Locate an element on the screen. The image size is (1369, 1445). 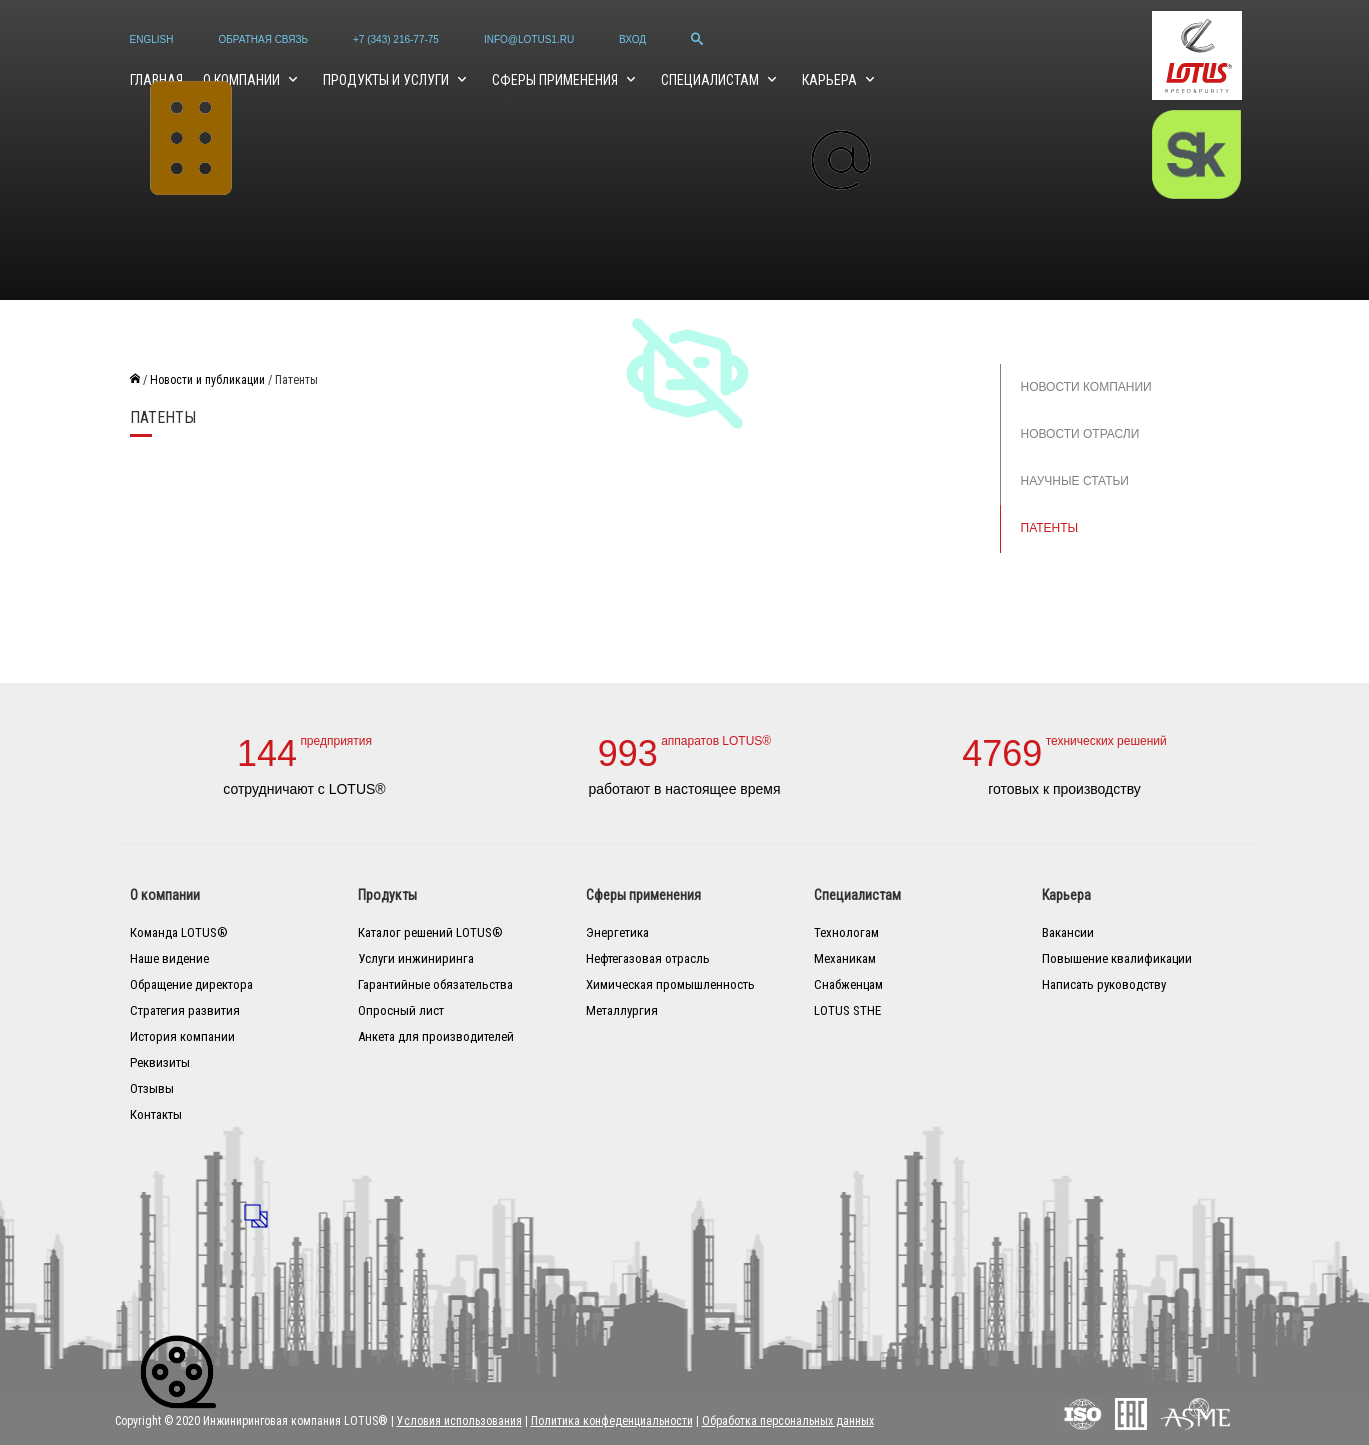
face mask not required is located at coordinates (687, 373).